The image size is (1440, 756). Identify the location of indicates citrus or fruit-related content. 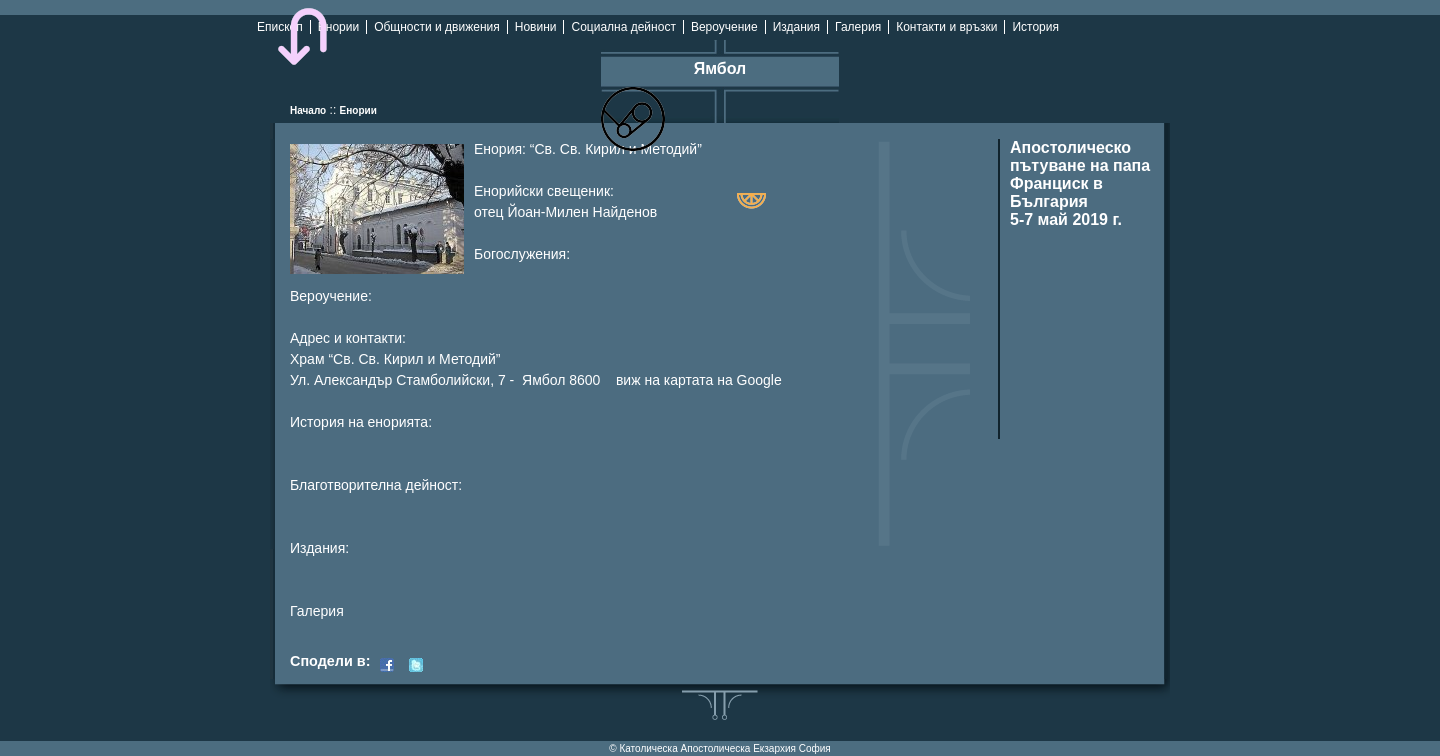
(751, 198).